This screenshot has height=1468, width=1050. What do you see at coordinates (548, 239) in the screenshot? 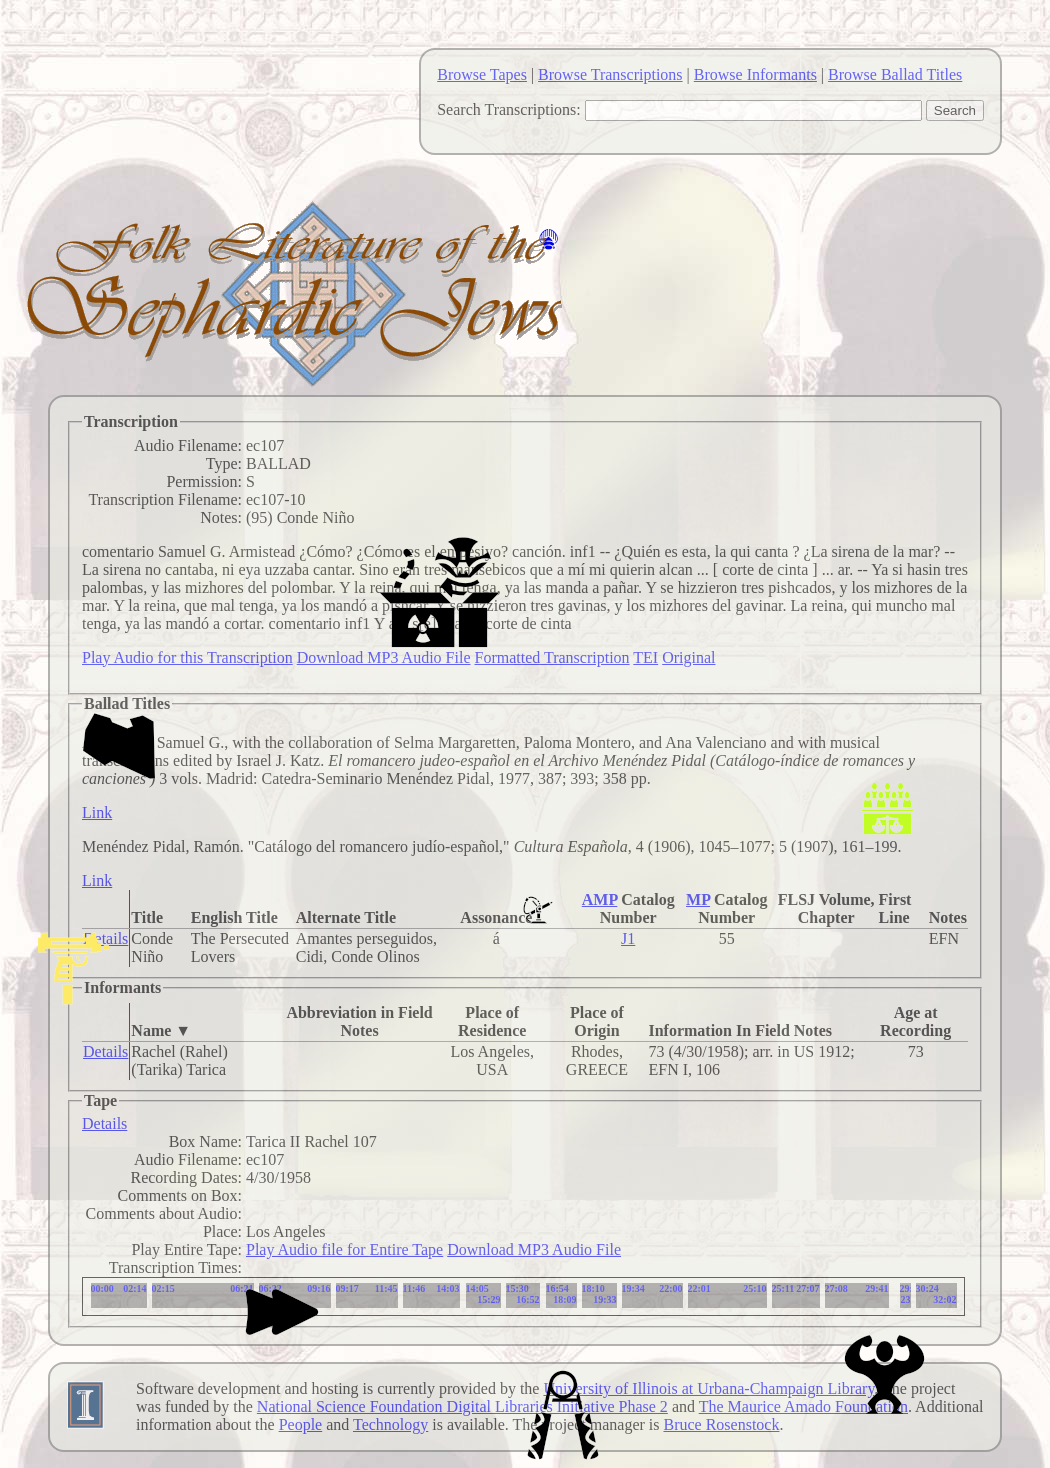
I see `represents a beetle or insect creature in a game interface` at bounding box center [548, 239].